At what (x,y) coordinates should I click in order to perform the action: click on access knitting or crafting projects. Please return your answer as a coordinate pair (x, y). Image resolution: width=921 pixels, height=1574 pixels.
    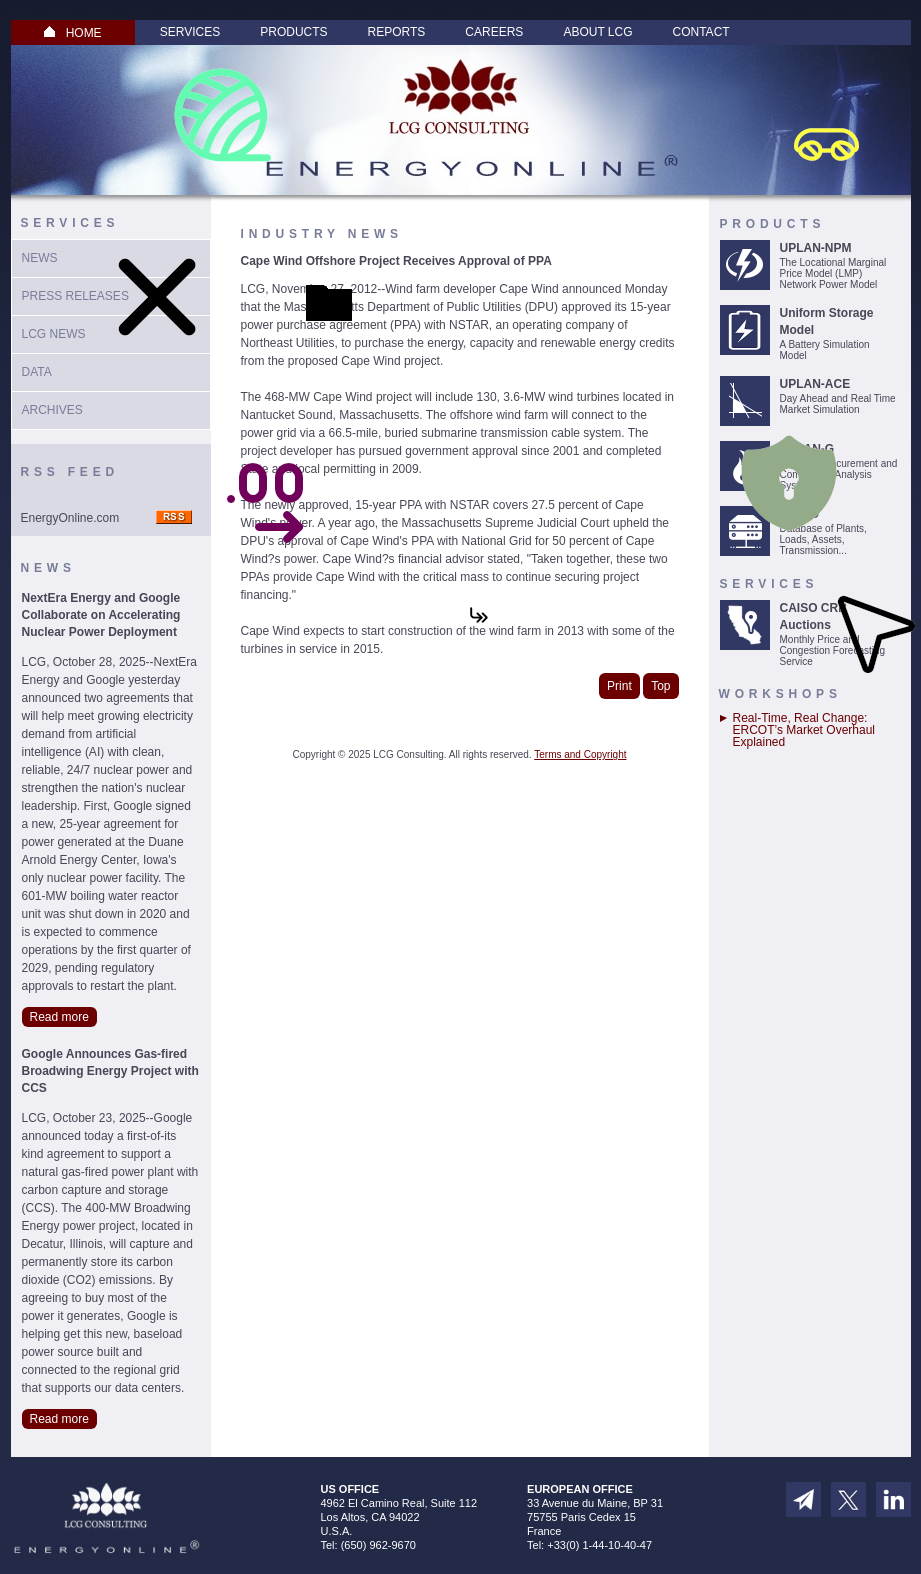
    Looking at the image, I should click on (221, 115).